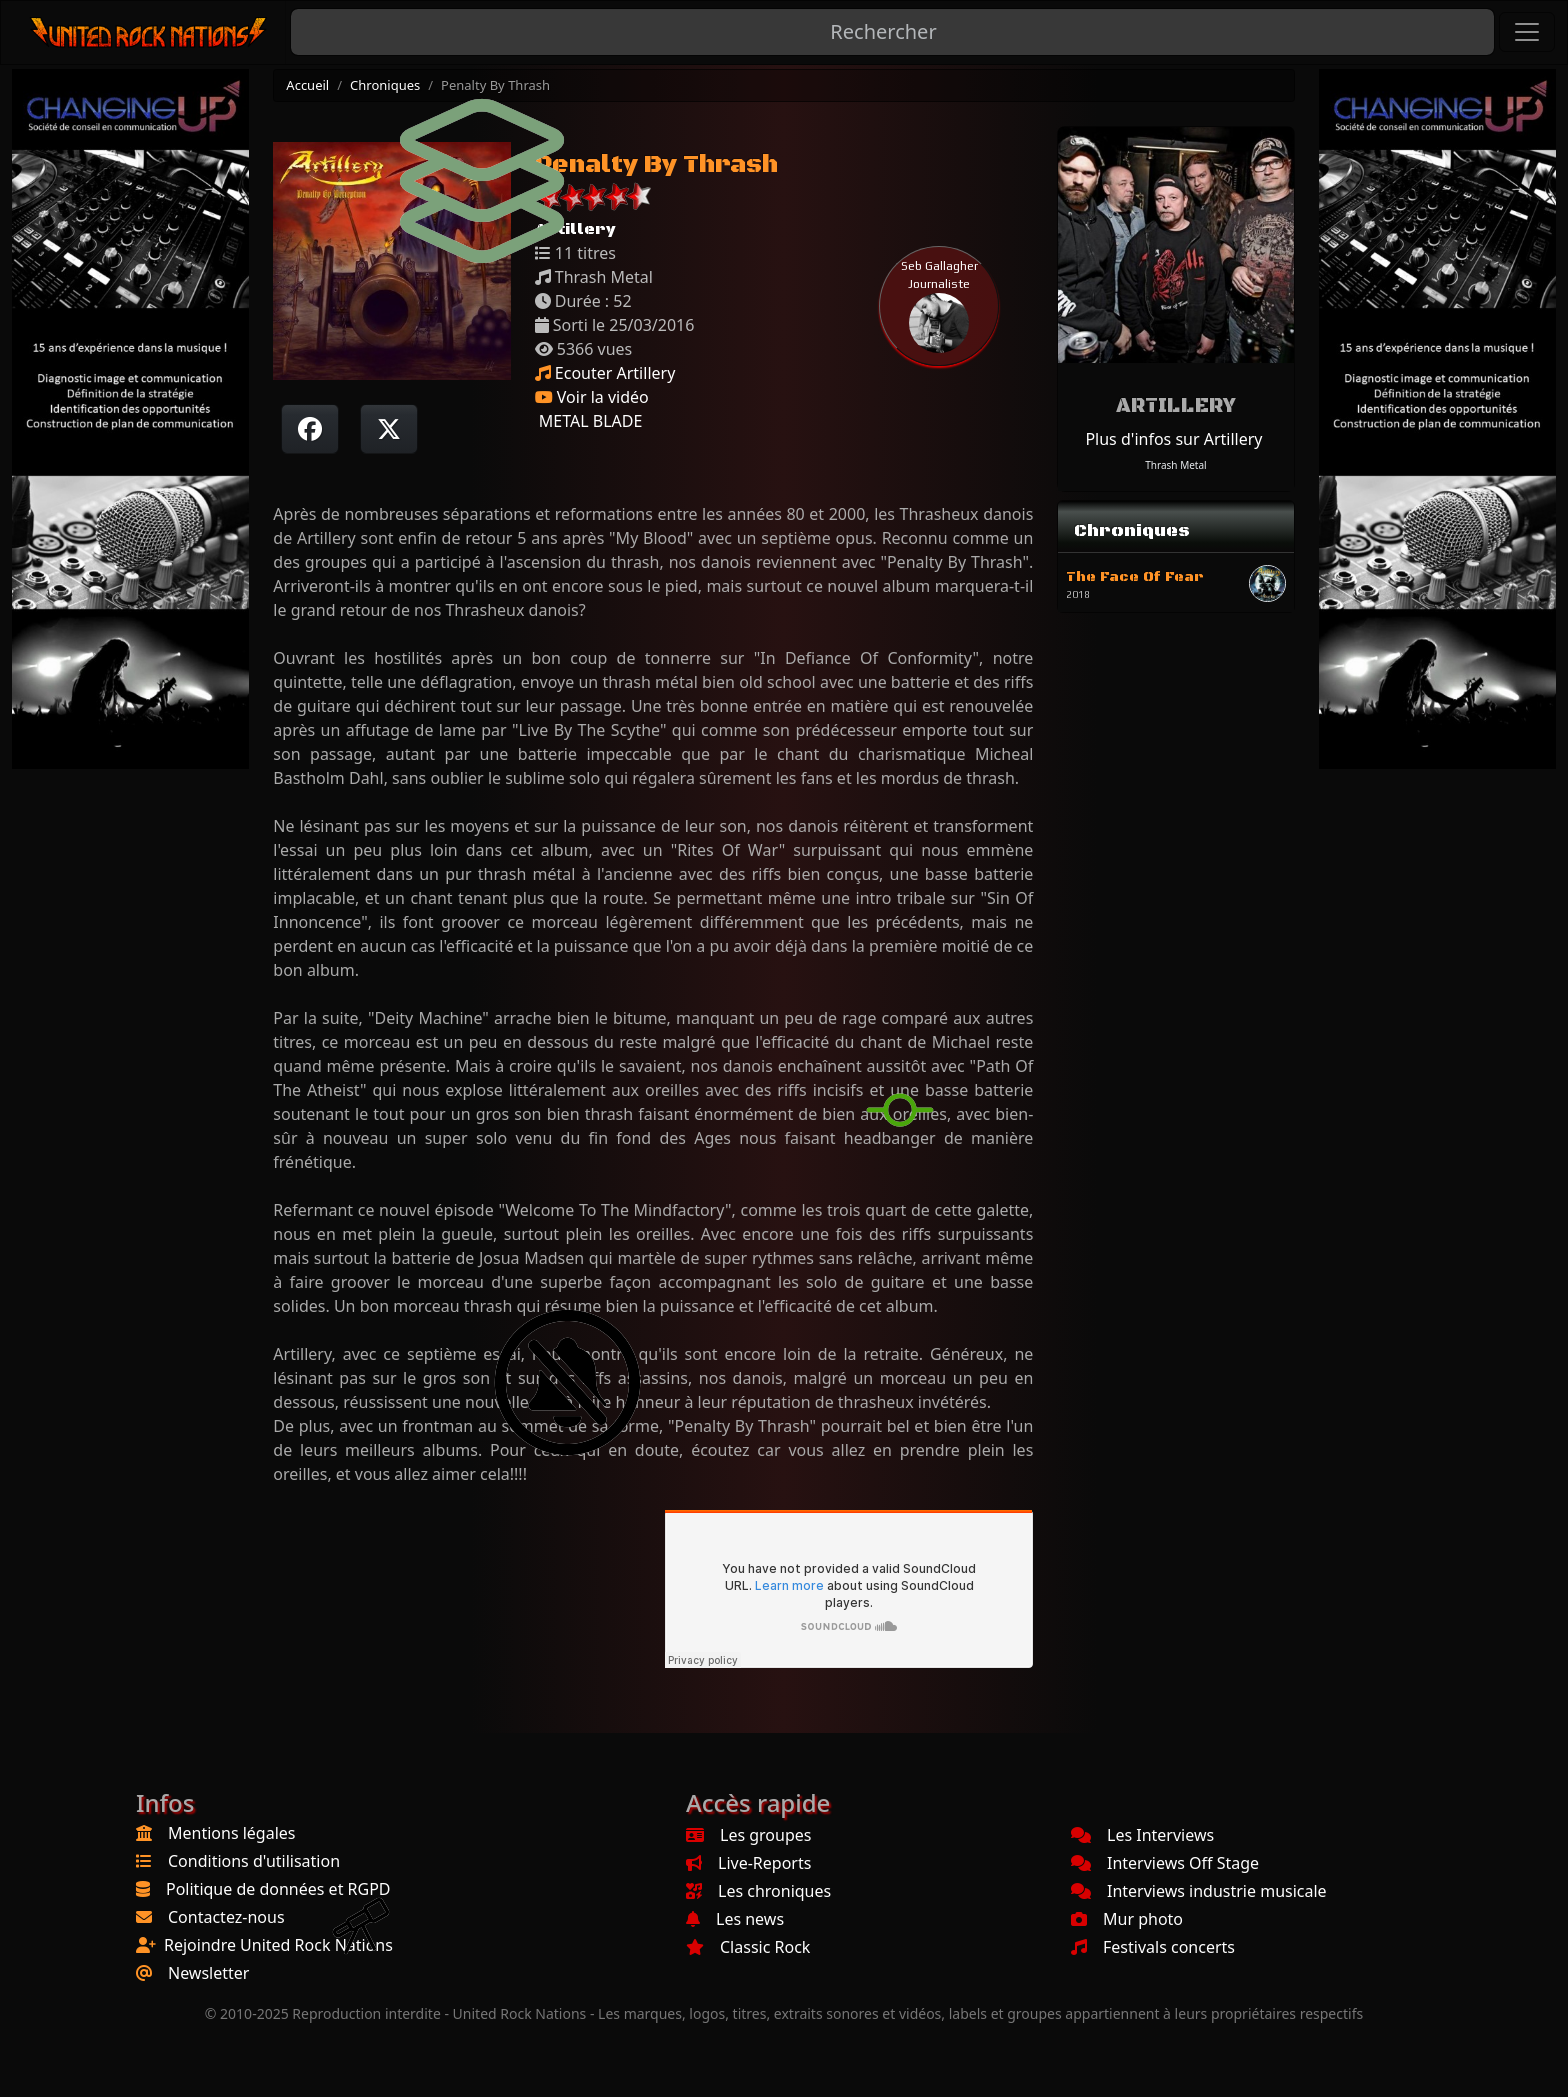 The image size is (1568, 2097). I want to click on explore or discover new content, so click(361, 1926).